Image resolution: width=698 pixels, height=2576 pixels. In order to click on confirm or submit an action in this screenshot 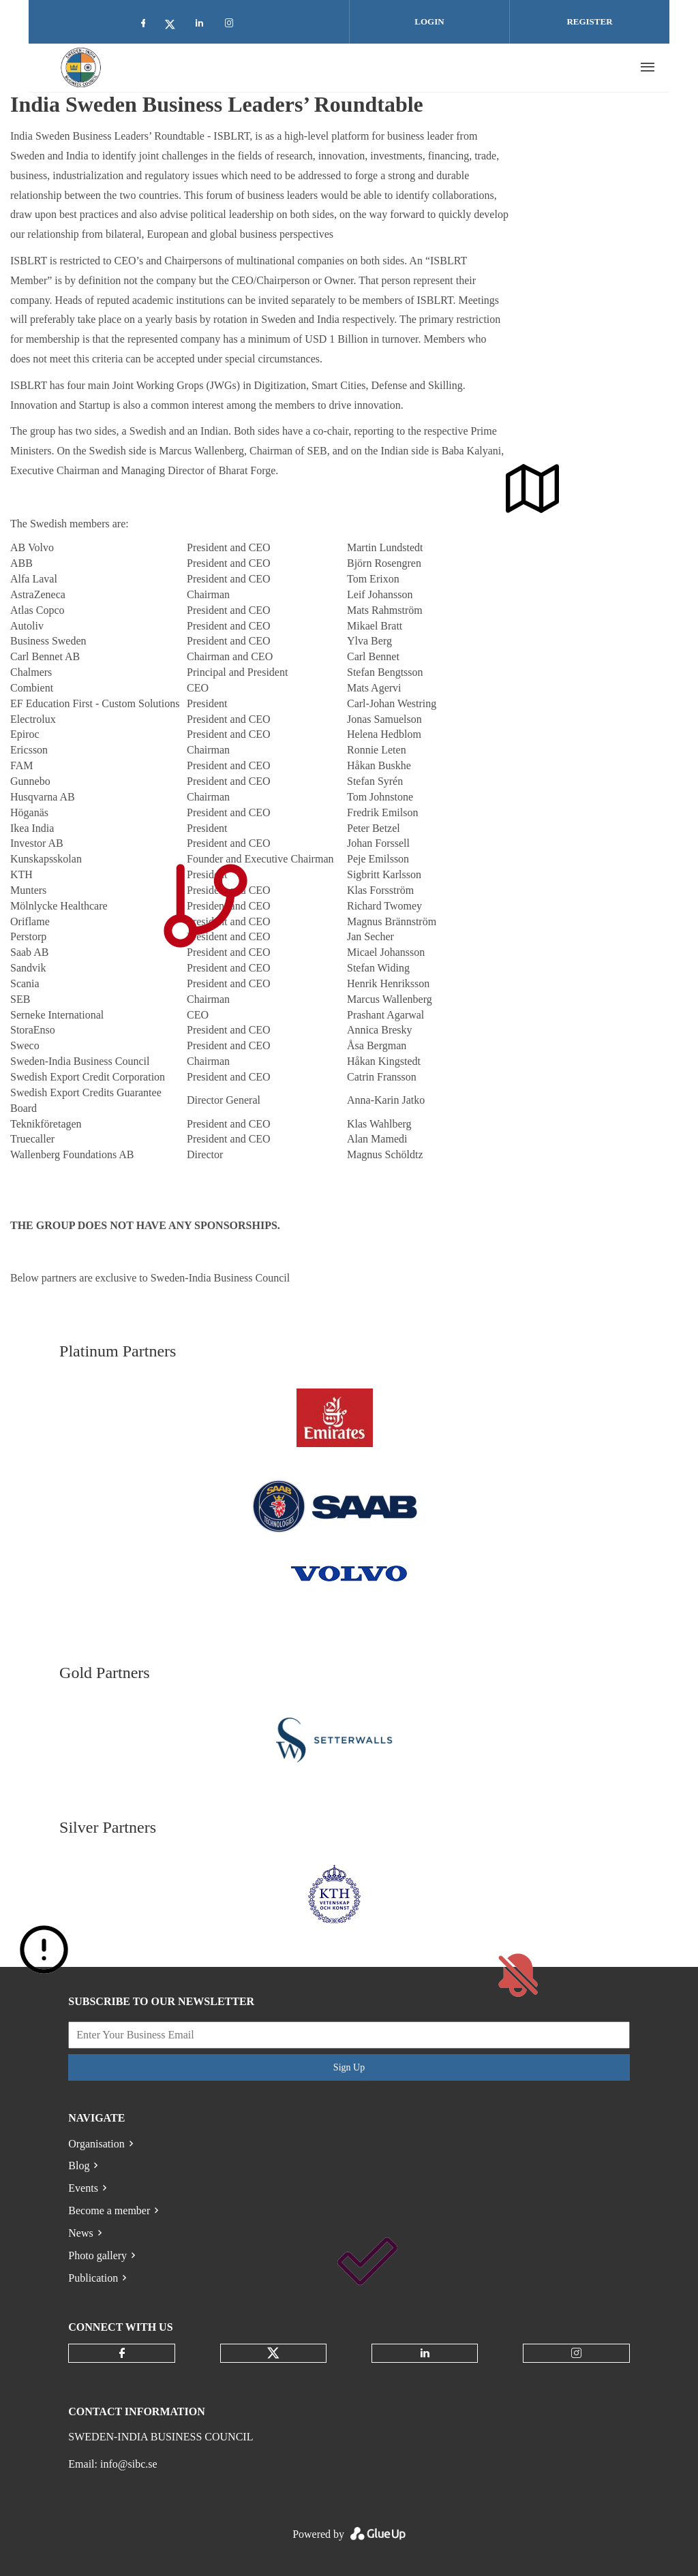, I will do `click(366, 2260)`.